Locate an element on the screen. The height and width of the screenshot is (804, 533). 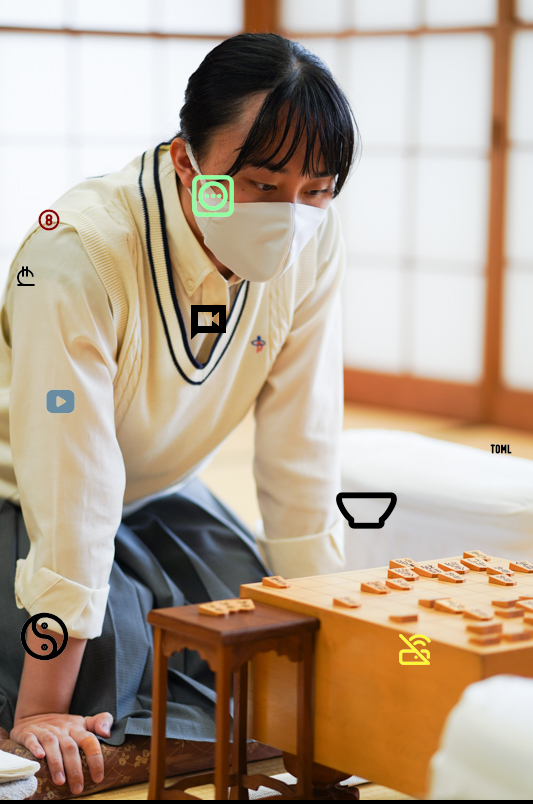
toggle balance or harmony mode is located at coordinates (44, 636).